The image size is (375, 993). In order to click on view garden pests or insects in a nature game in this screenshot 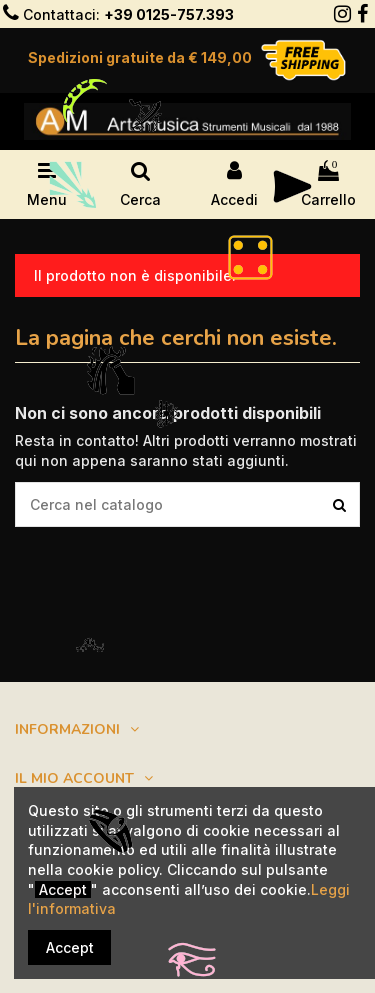, I will do `click(90, 645)`.